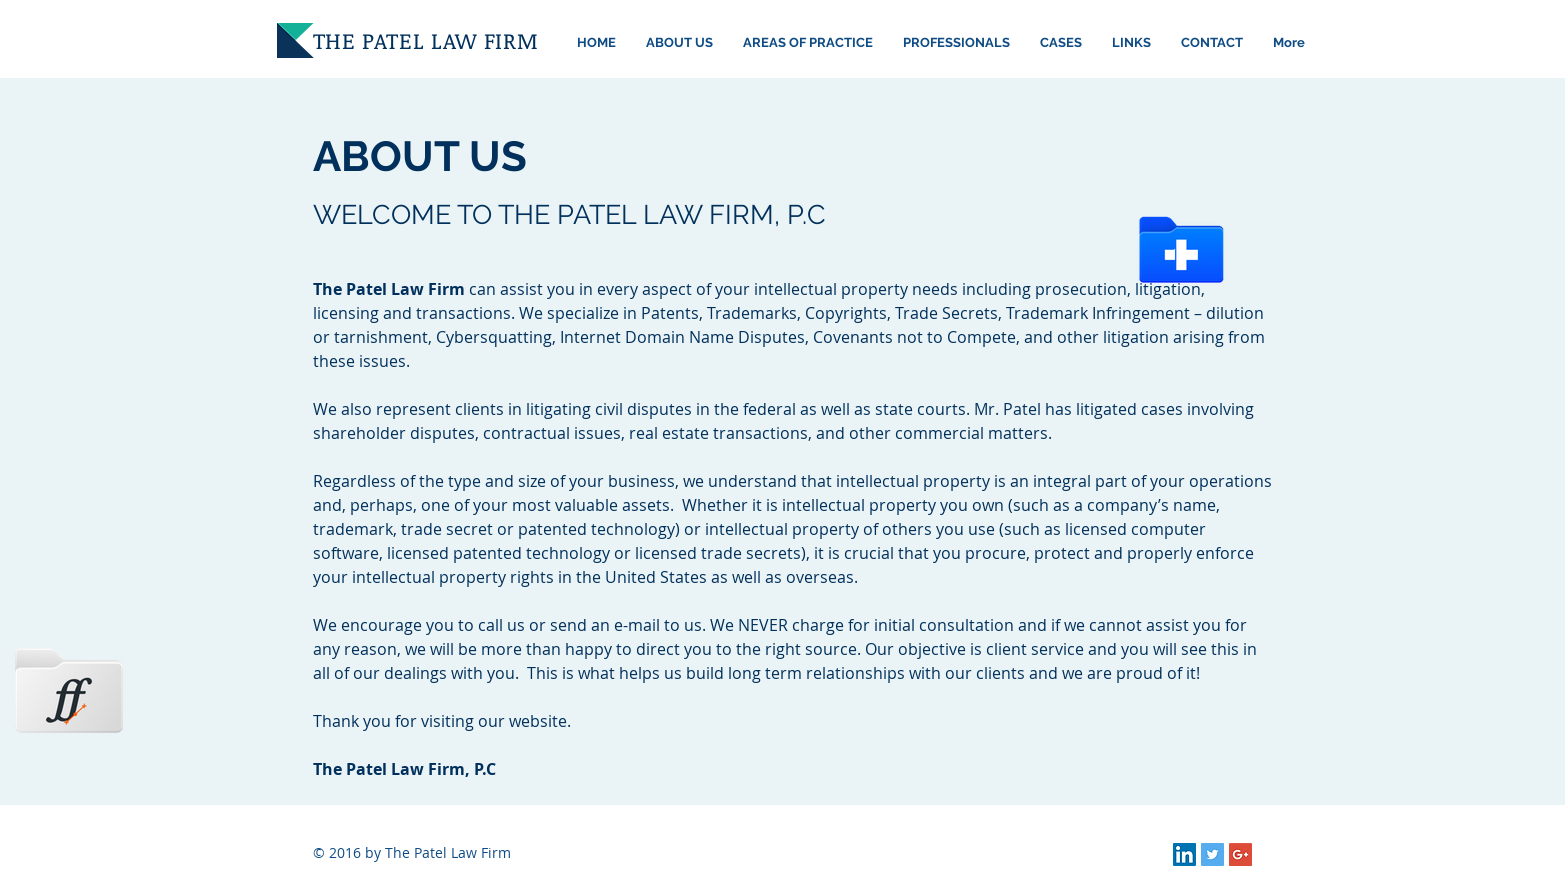 The height and width of the screenshot is (892, 1565). I want to click on open wondershare dr.fone folder, so click(1181, 252).